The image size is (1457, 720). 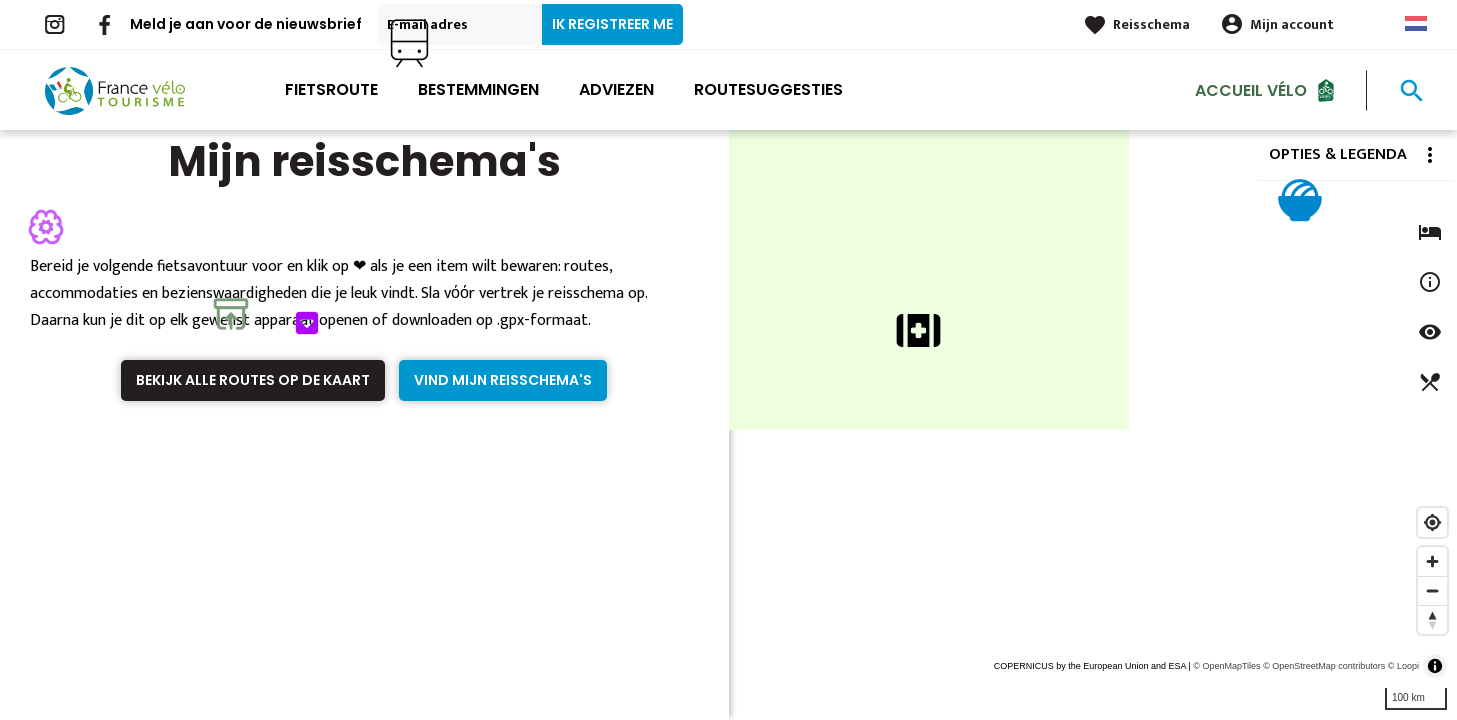 What do you see at coordinates (307, 323) in the screenshot?
I see `expand dropdown menu` at bounding box center [307, 323].